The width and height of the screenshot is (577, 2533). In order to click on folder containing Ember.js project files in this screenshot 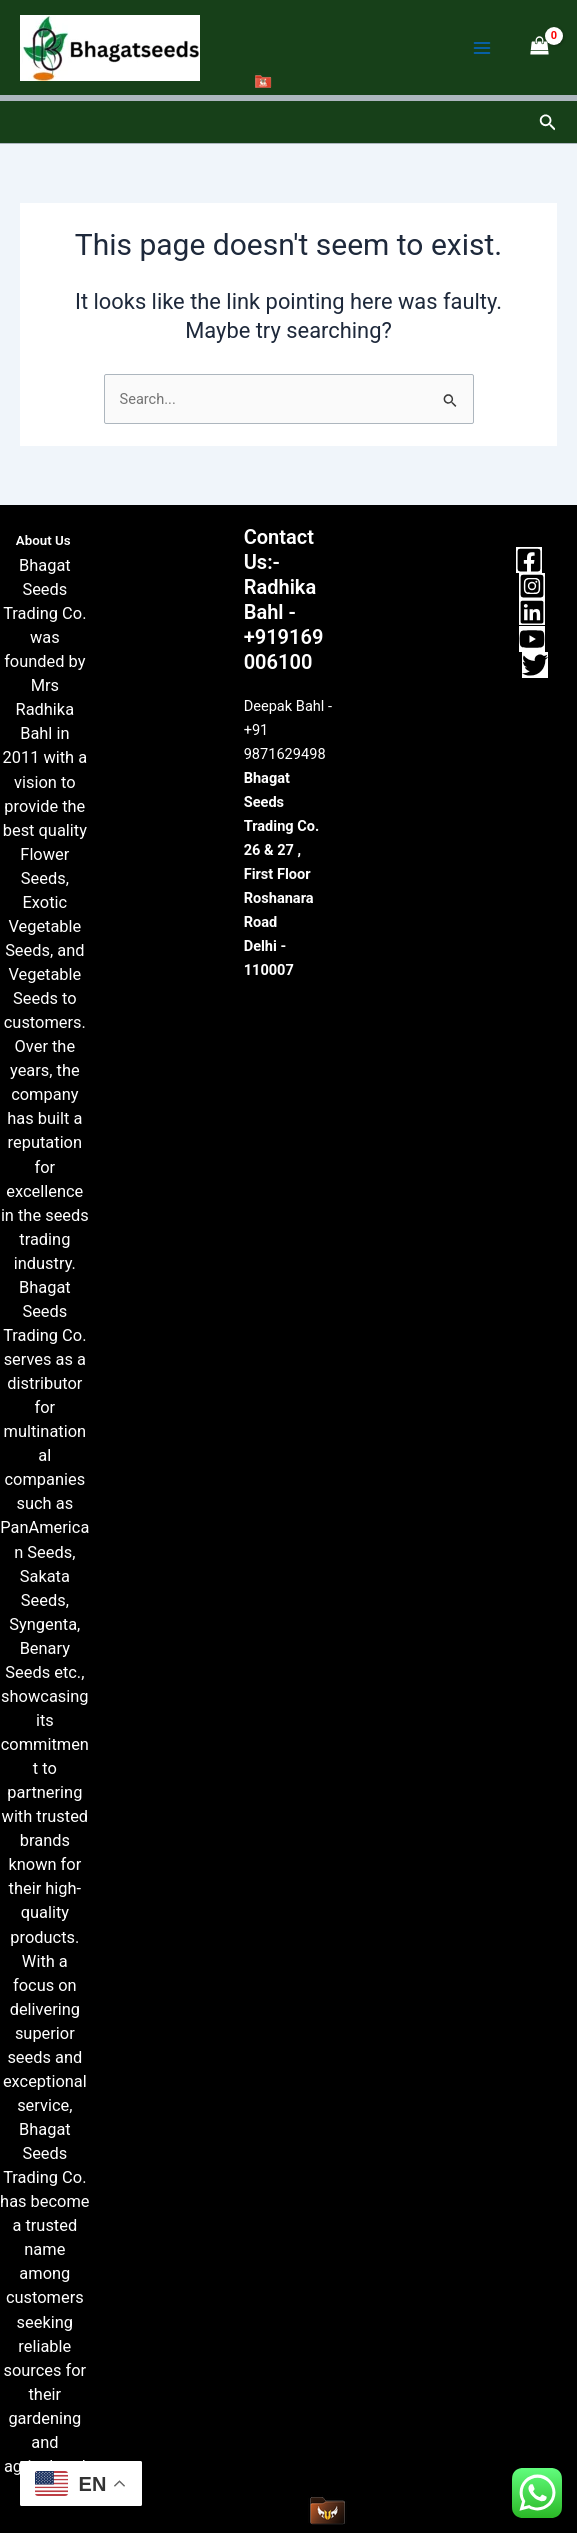, I will do `click(263, 82)`.